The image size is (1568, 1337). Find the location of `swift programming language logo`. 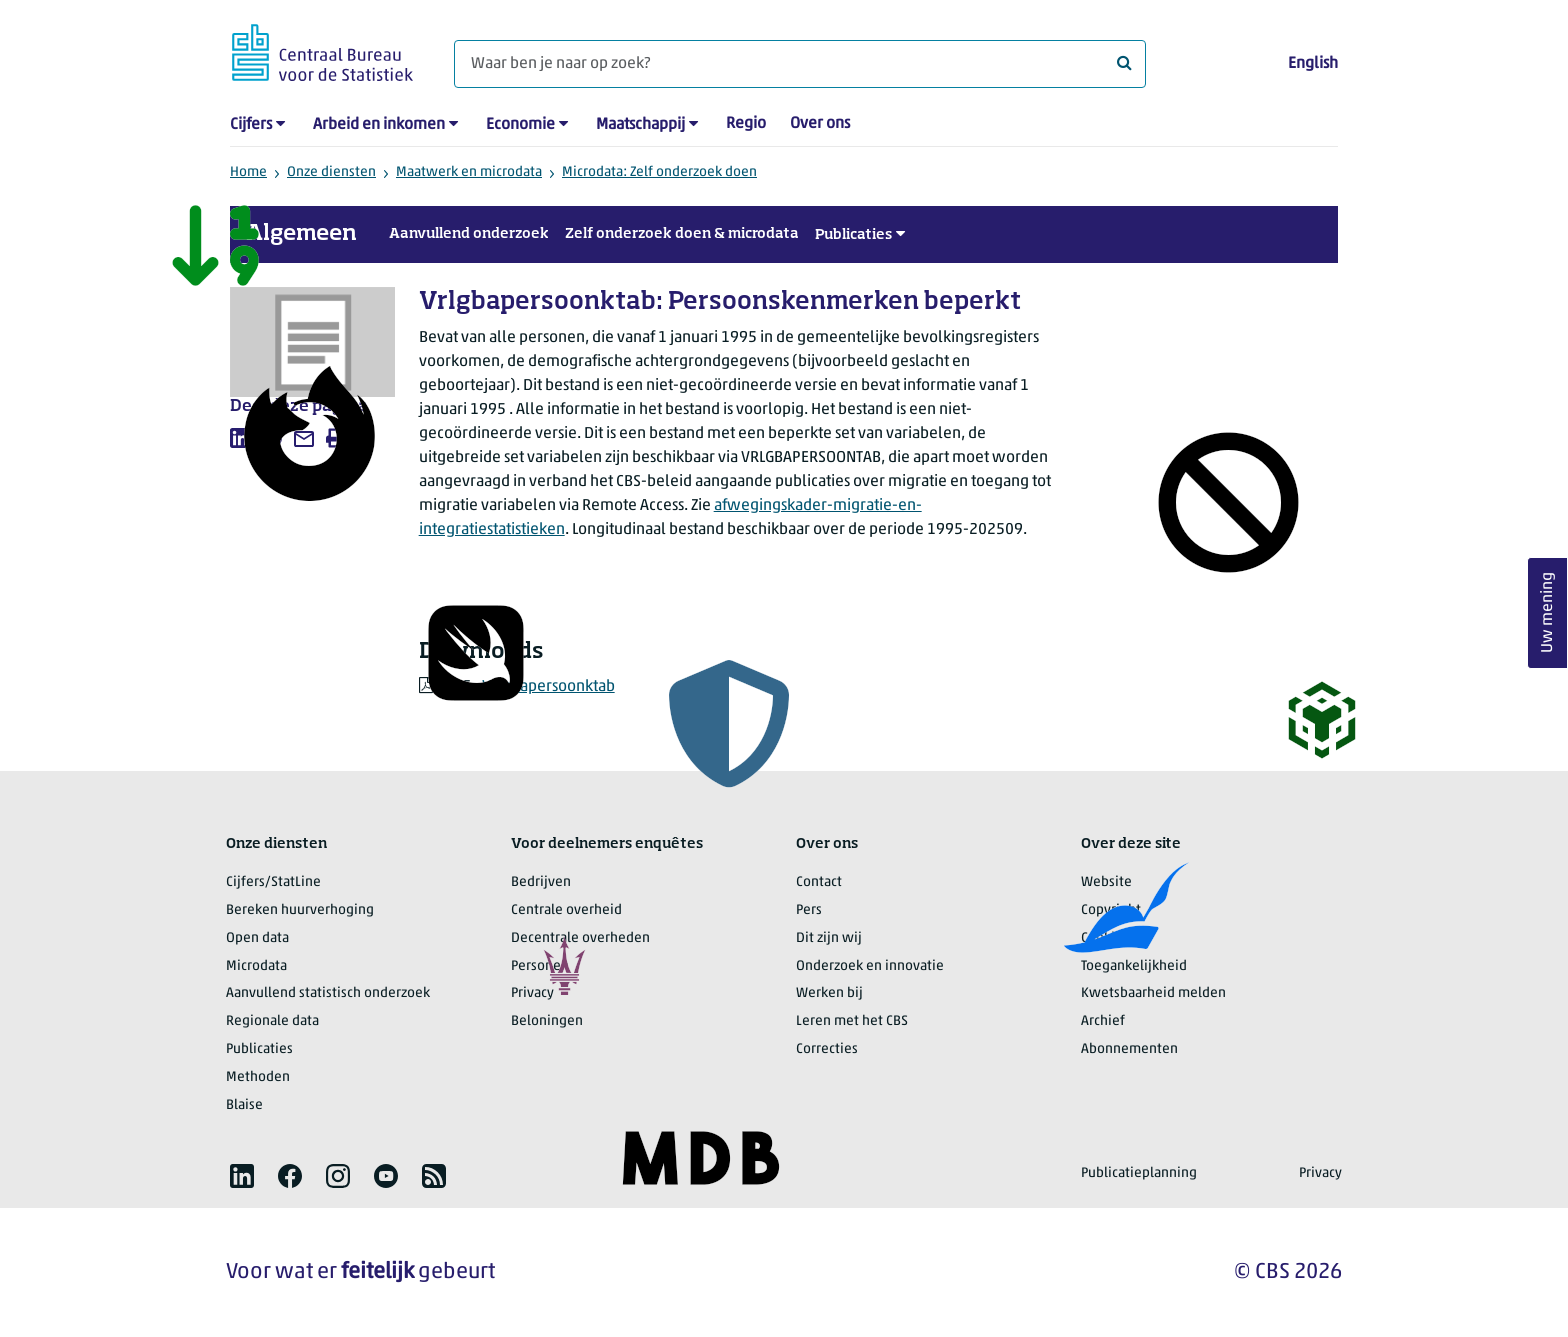

swift programming language logo is located at coordinates (476, 653).